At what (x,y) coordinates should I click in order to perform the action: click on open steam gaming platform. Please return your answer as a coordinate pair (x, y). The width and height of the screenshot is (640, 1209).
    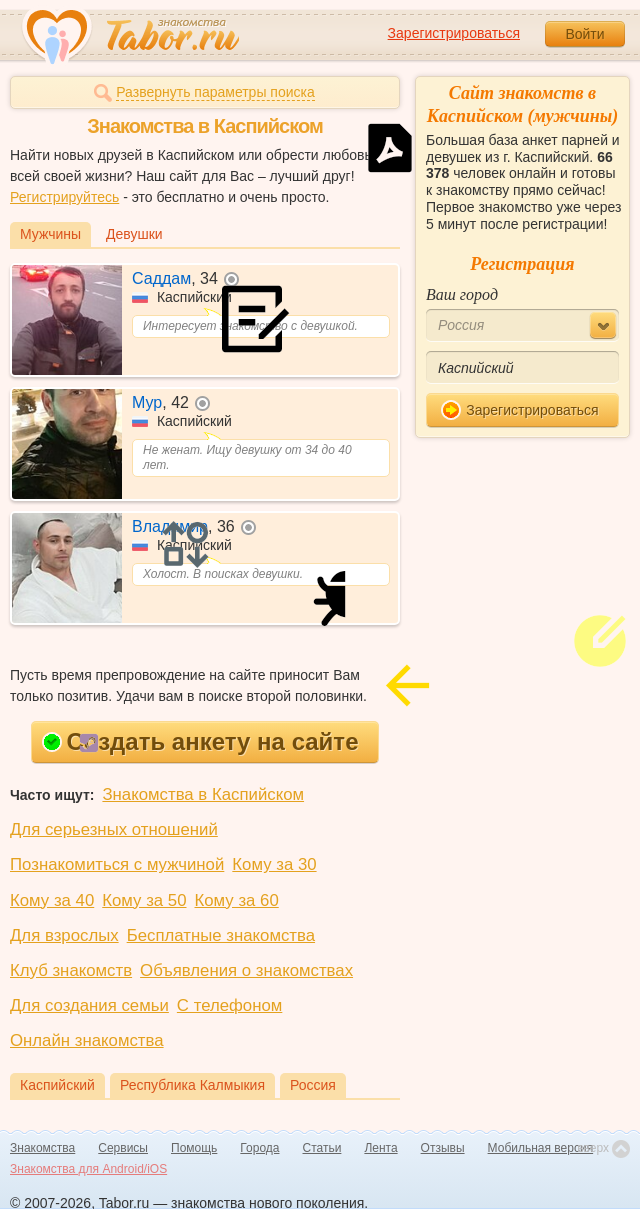
    Looking at the image, I should click on (89, 743).